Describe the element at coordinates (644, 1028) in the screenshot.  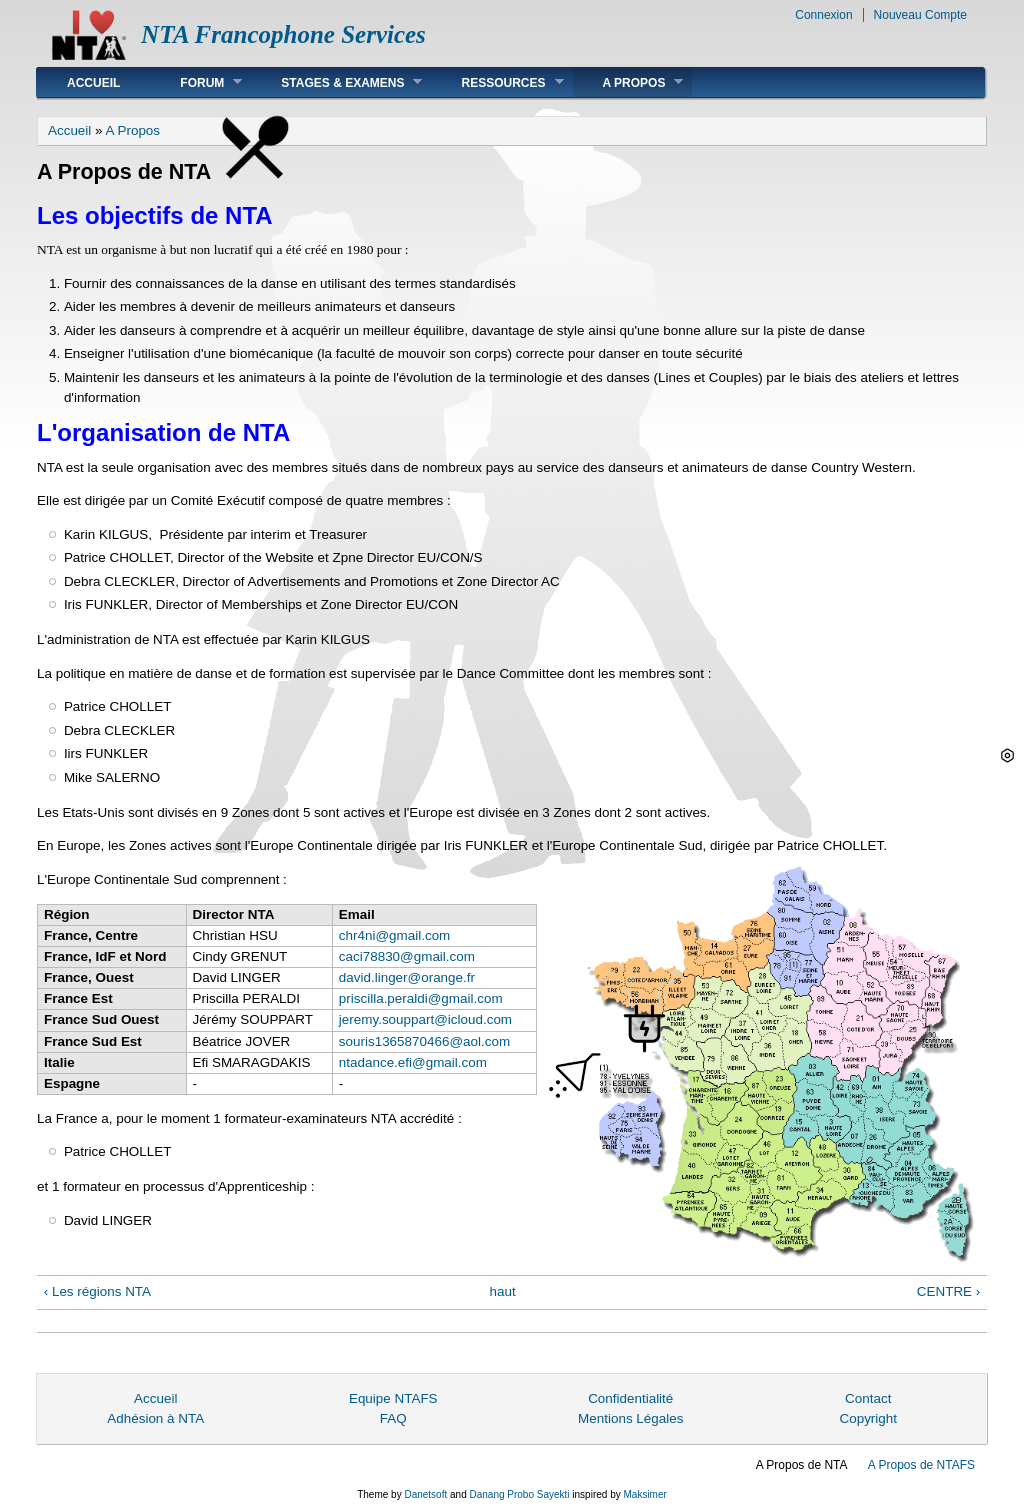
I see `indicates device is currently charging` at that location.